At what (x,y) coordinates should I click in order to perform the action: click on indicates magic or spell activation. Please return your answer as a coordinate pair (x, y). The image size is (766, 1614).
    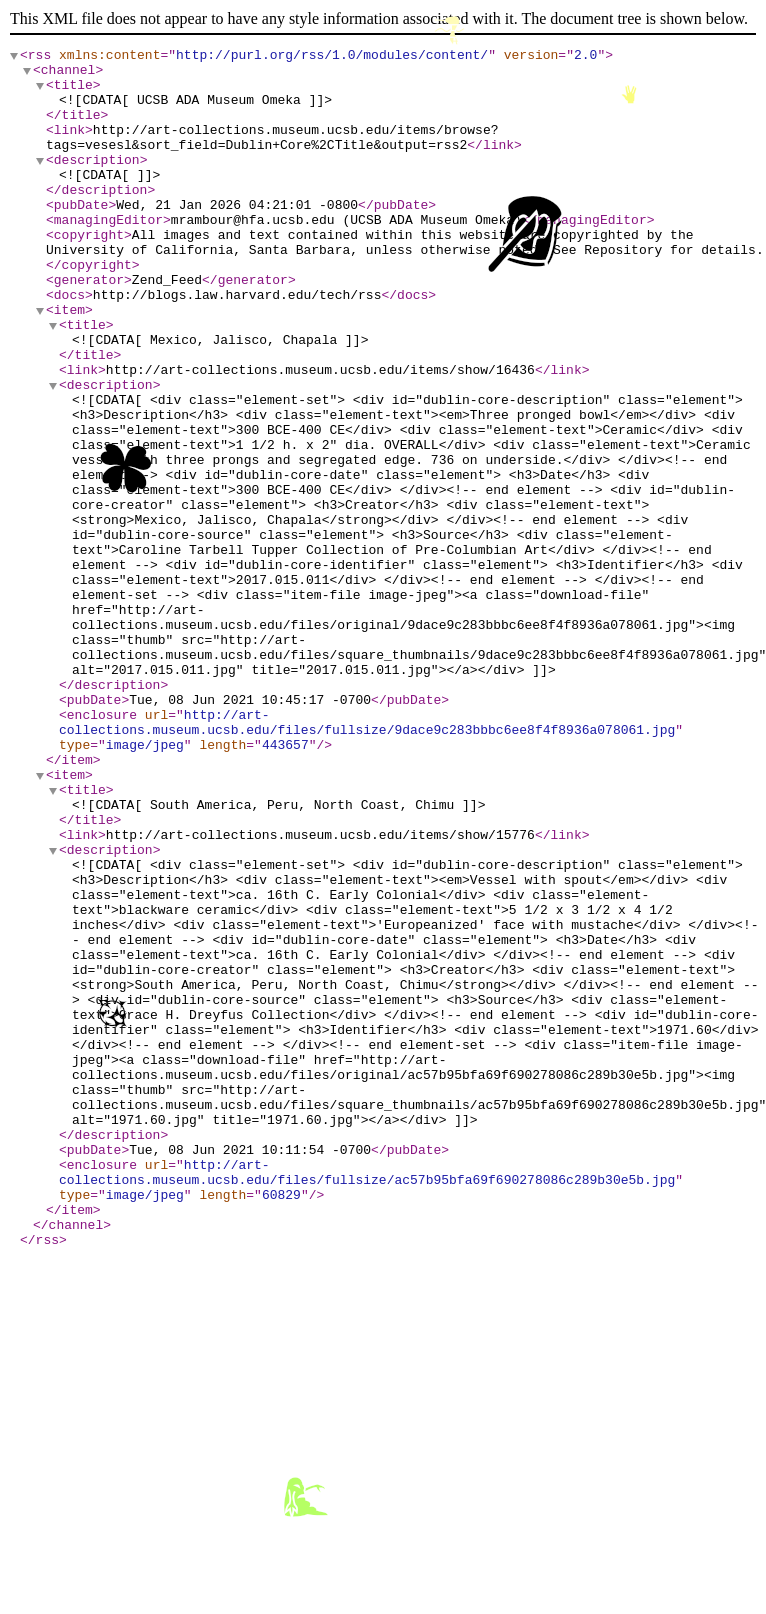
    Looking at the image, I should click on (112, 1013).